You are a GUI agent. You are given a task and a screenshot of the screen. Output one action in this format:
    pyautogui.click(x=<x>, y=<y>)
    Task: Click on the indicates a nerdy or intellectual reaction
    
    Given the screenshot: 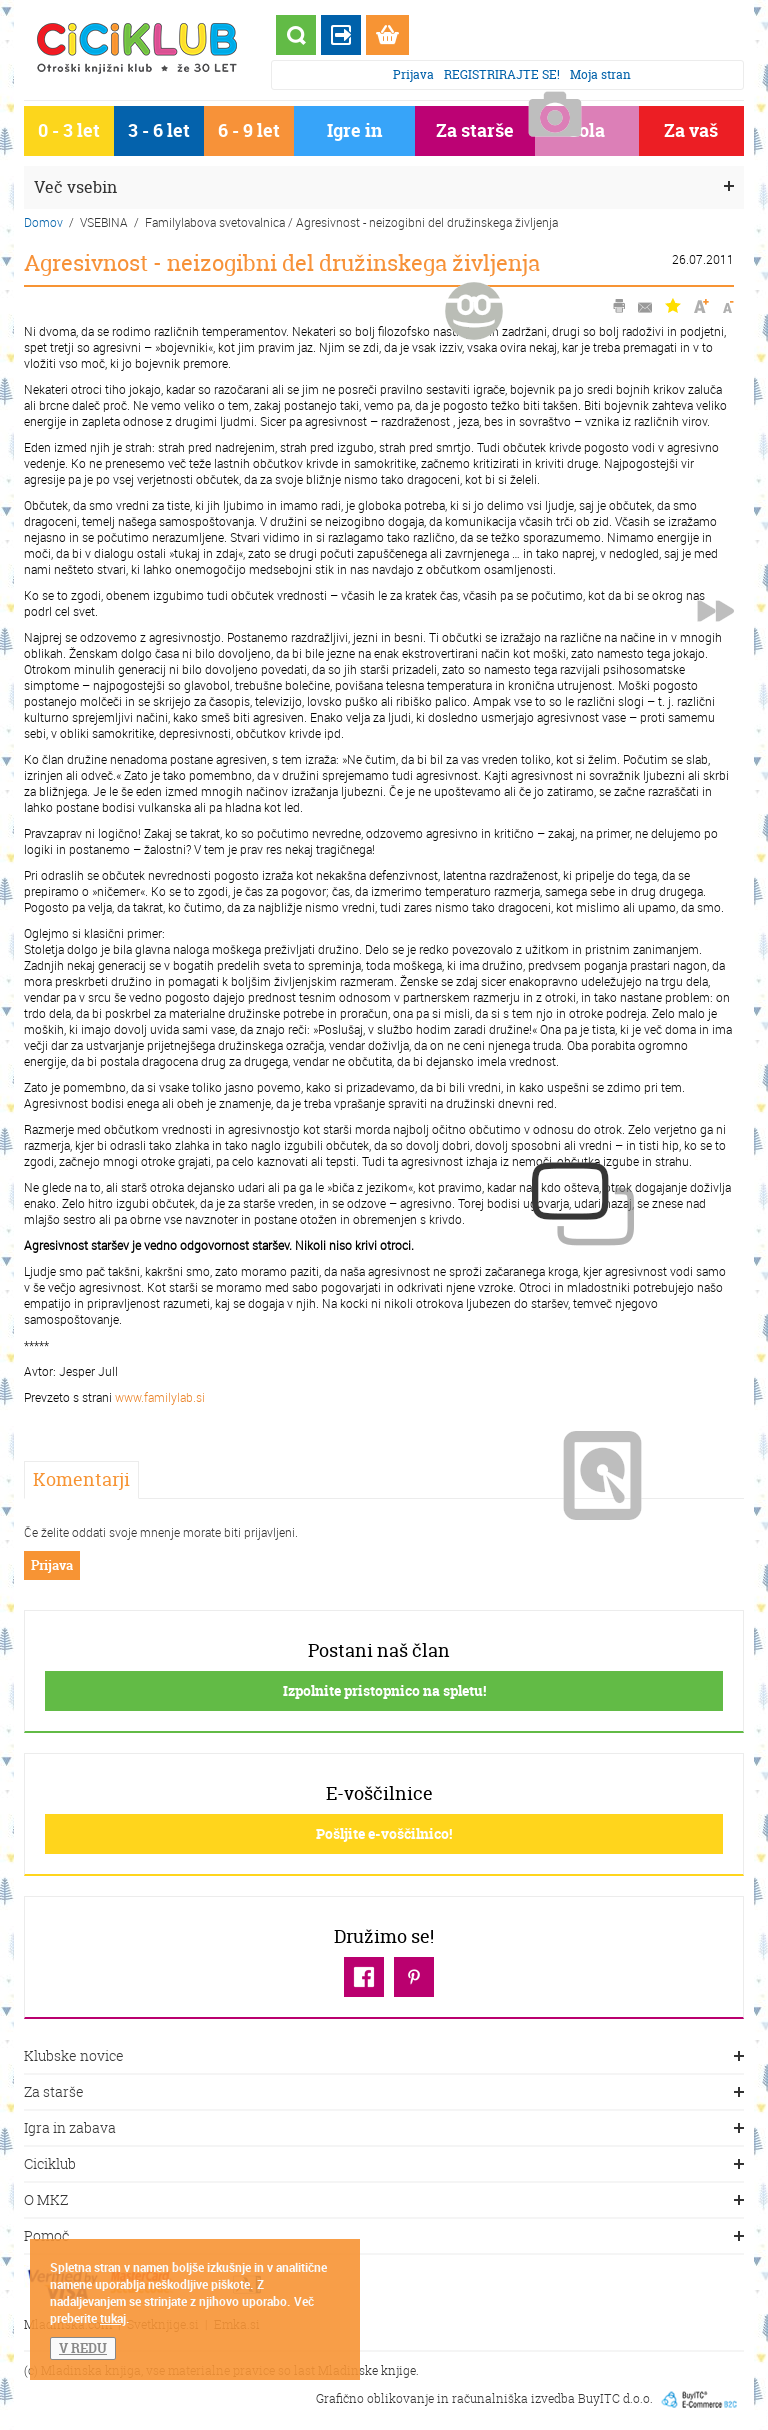 What is the action you would take?
    pyautogui.click(x=474, y=311)
    